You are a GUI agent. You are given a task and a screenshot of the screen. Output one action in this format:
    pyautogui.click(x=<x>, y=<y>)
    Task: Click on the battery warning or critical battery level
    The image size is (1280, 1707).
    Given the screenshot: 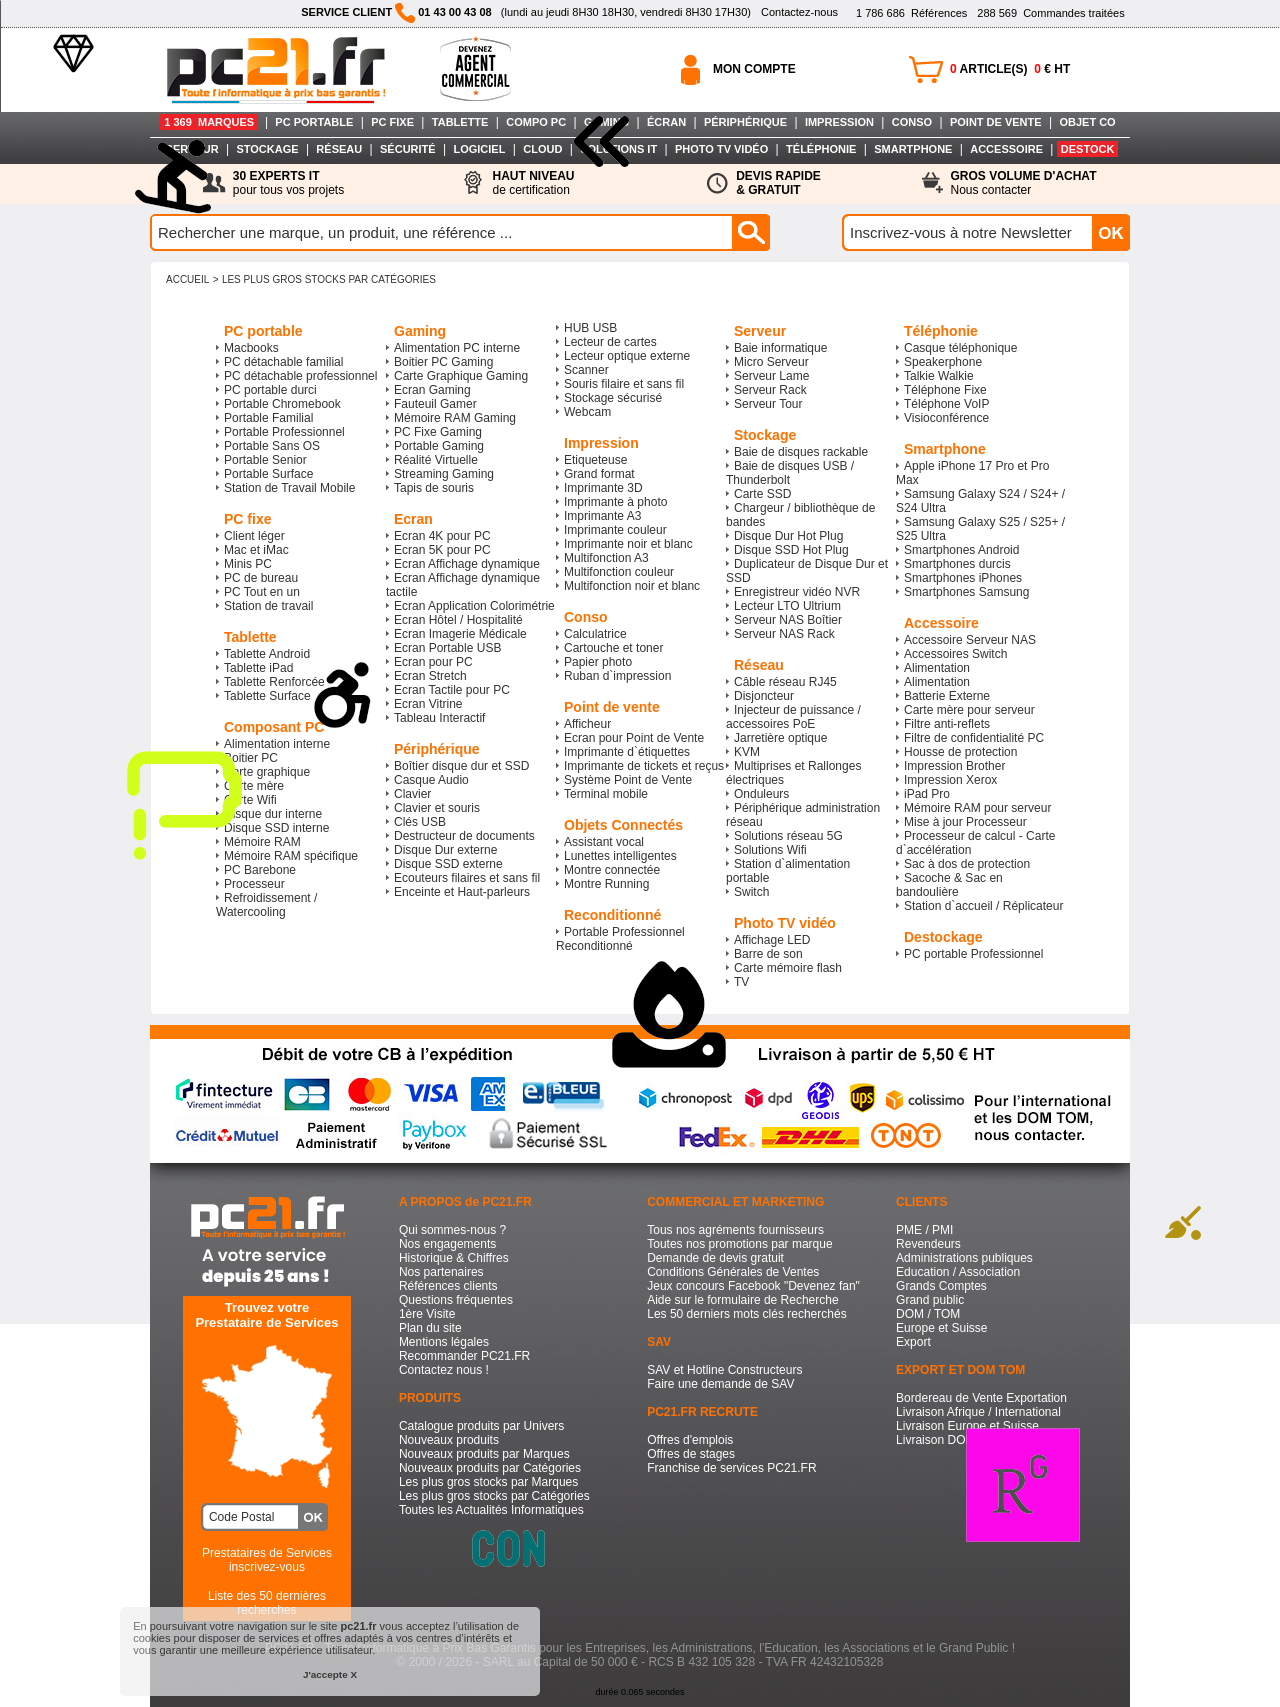 What is the action you would take?
    pyautogui.click(x=184, y=789)
    